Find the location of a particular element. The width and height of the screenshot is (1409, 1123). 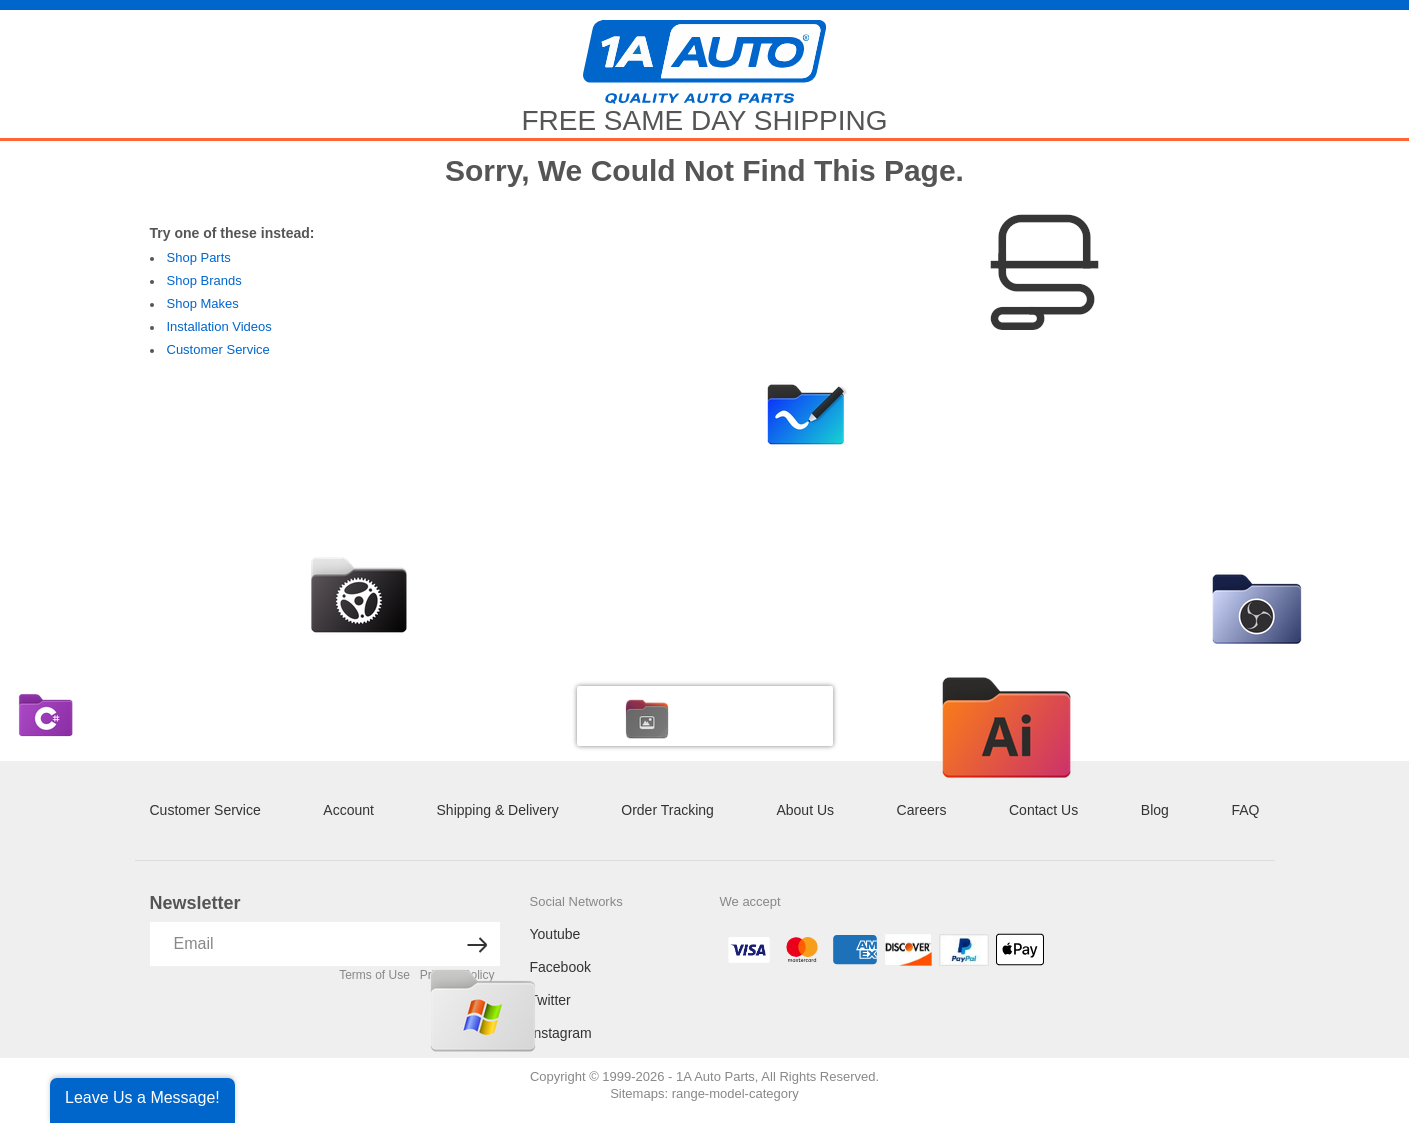

open microsoft whiteboard files folder is located at coordinates (805, 416).